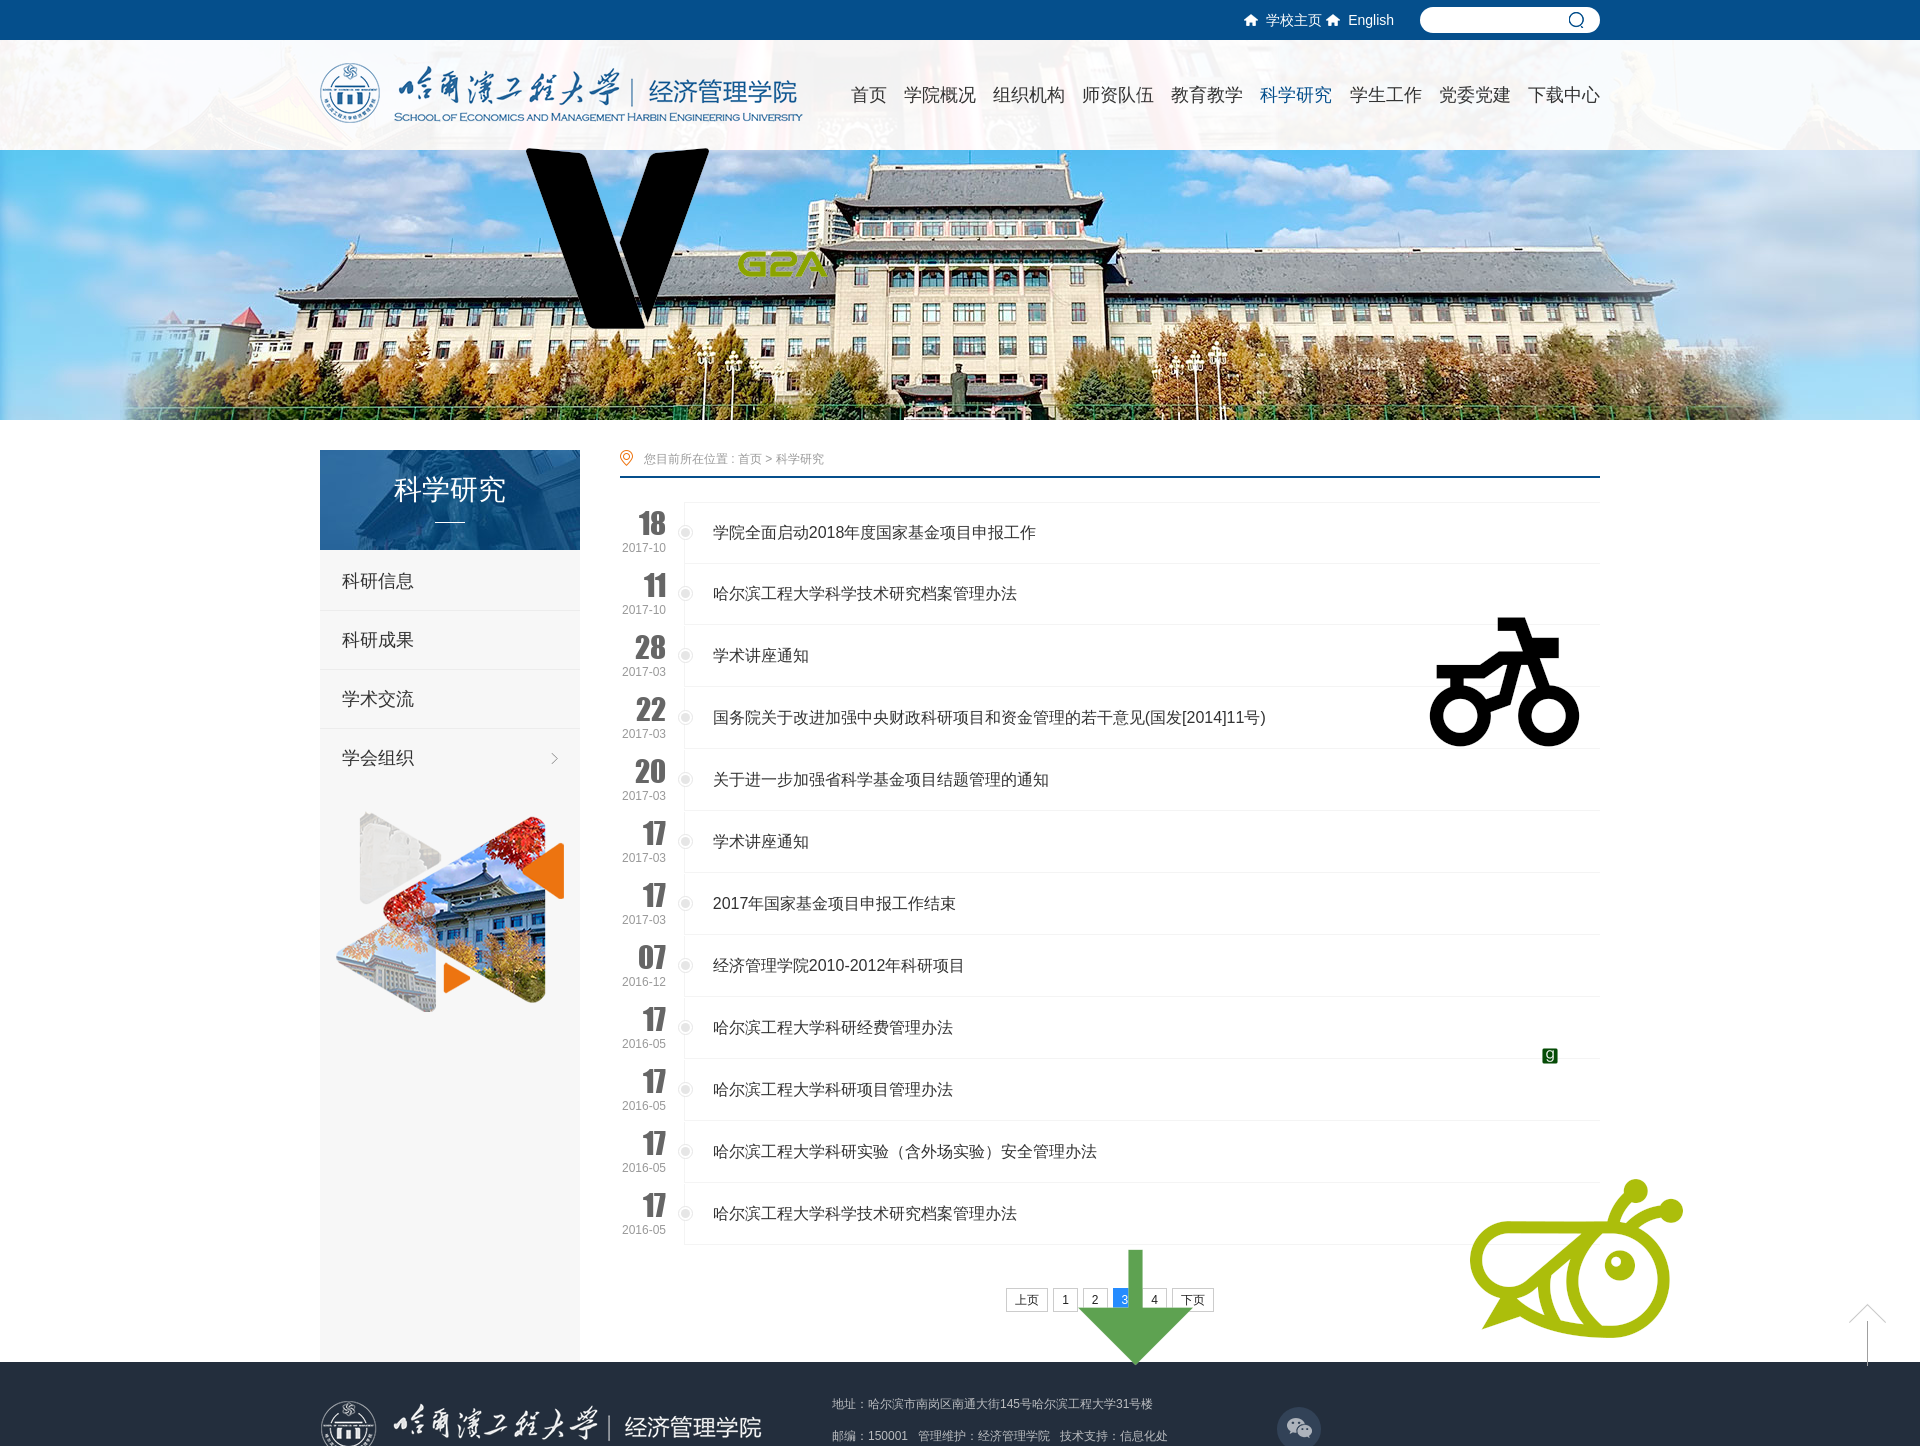  Describe the element at coordinates (1504, 678) in the screenshot. I see `select motorcycle as transportation mode` at that location.